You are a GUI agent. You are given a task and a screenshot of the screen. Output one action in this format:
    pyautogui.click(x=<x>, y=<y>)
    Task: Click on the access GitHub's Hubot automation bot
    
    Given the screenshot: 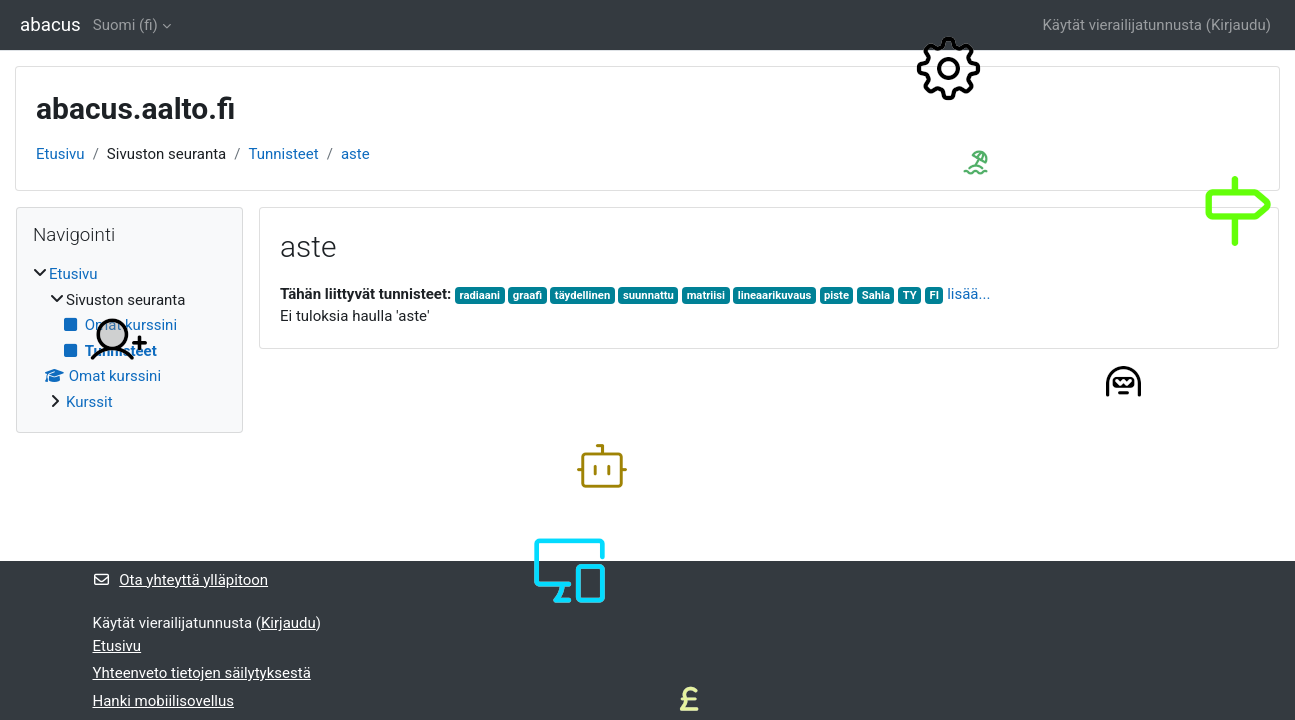 What is the action you would take?
    pyautogui.click(x=1123, y=383)
    